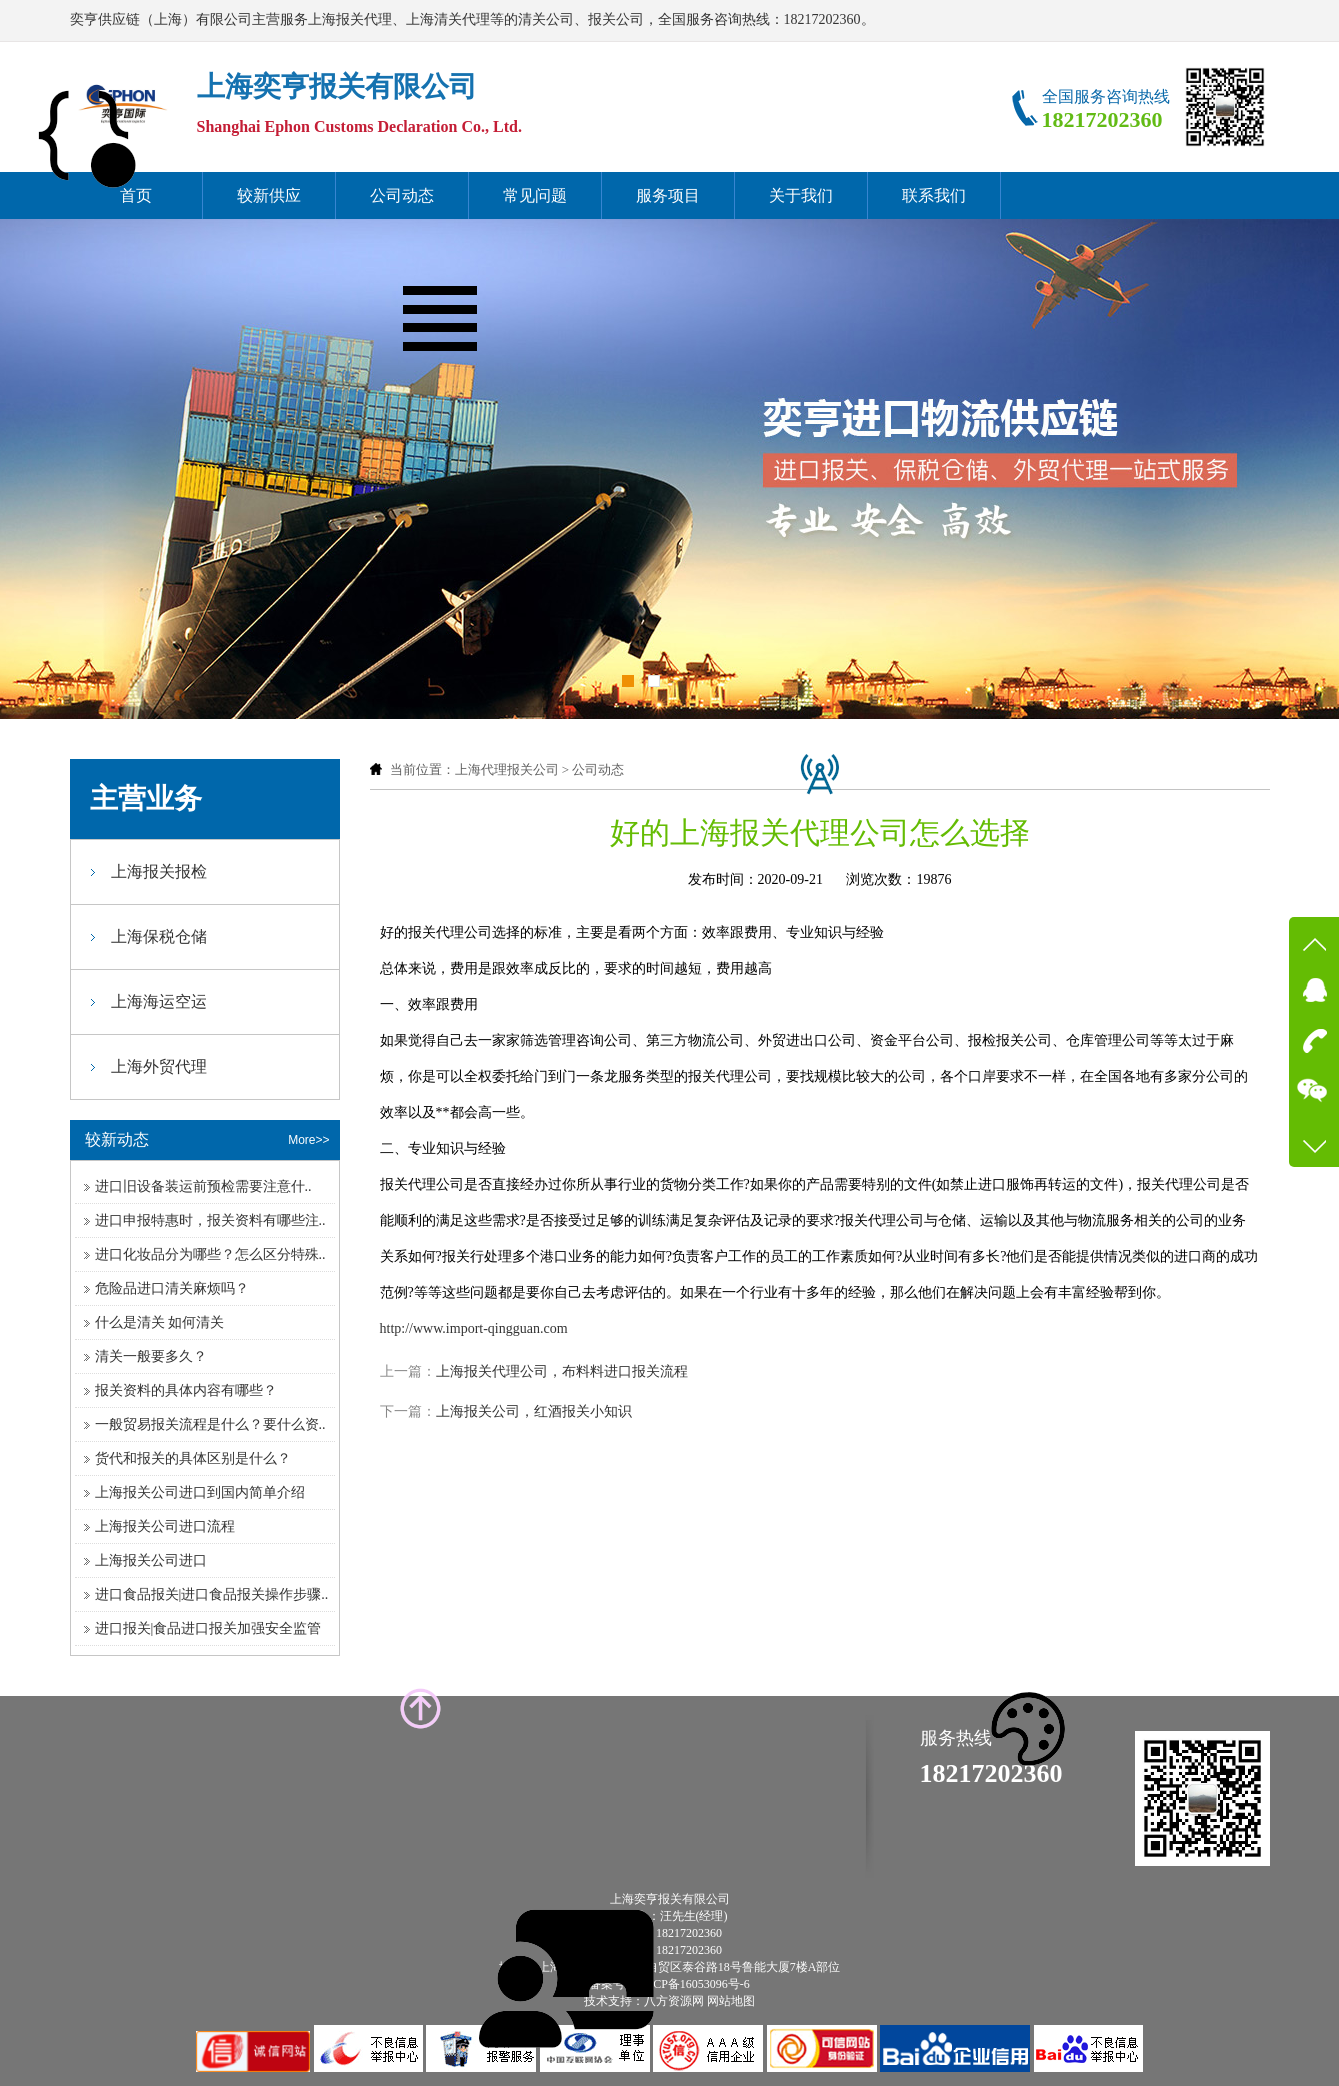 This screenshot has width=1339, height=2086. Describe the element at coordinates (440, 318) in the screenshot. I see `view content in headline or list format` at that location.